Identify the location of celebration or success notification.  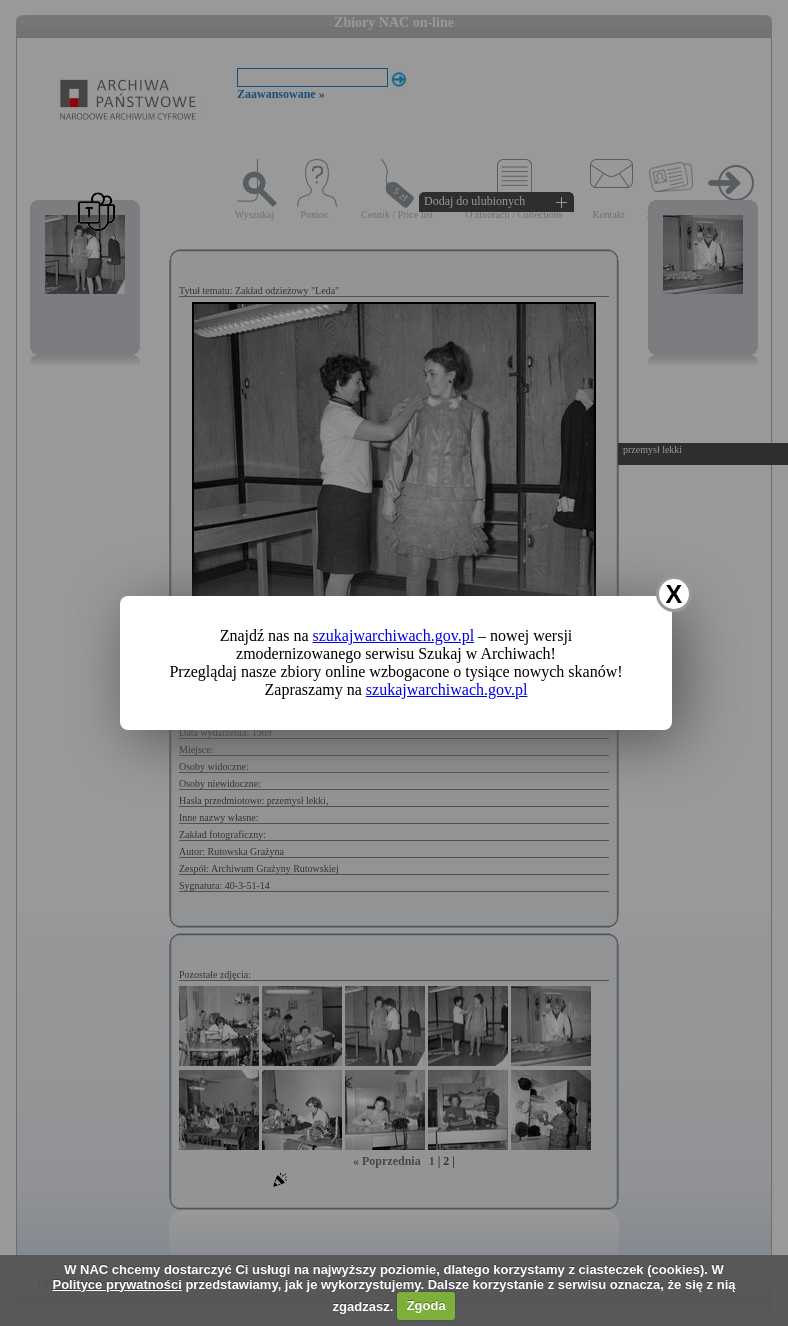
(279, 1180).